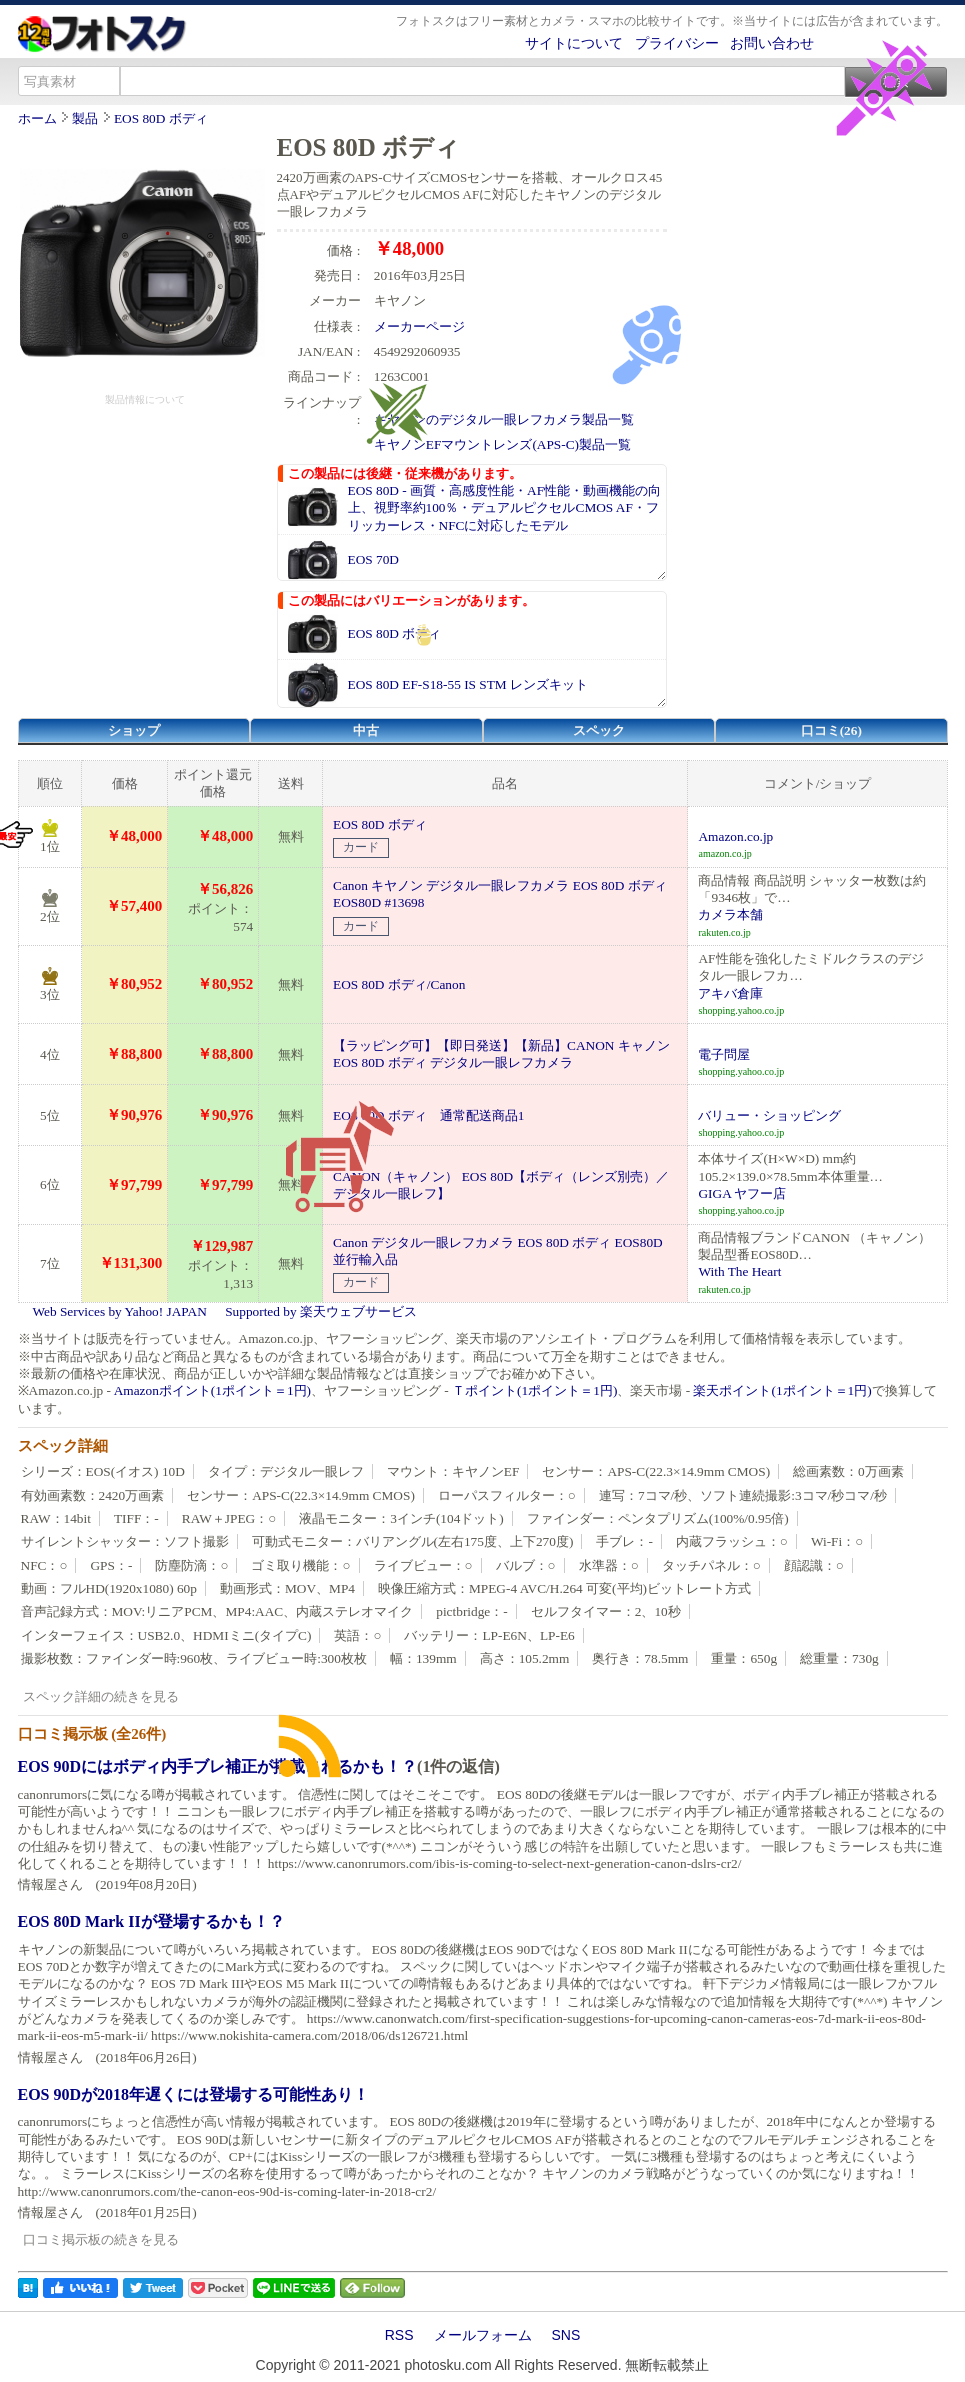 The image size is (965, 2382). Describe the element at coordinates (884, 88) in the screenshot. I see `select melee weapon in game inventory` at that location.